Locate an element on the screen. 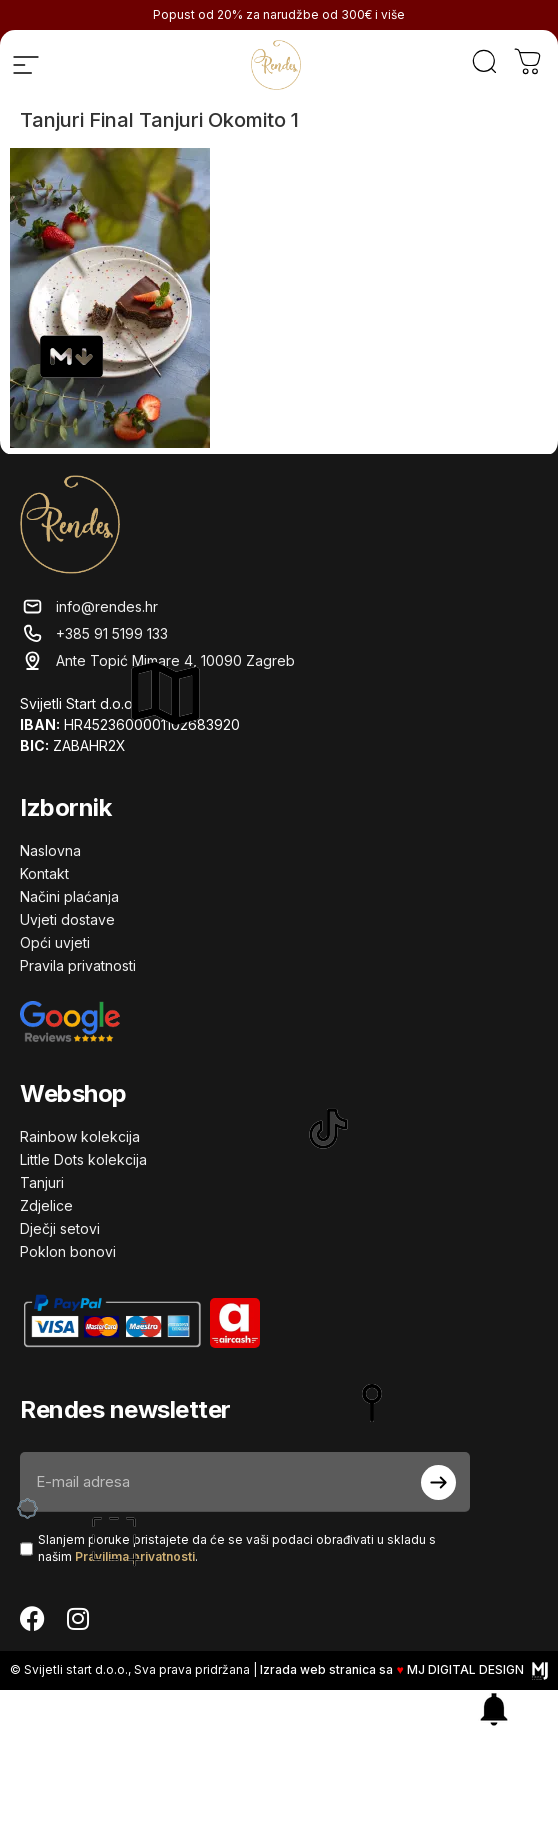 This screenshot has height=1821, width=558. indicates a verified or certified status is located at coordinates (27, 1508).